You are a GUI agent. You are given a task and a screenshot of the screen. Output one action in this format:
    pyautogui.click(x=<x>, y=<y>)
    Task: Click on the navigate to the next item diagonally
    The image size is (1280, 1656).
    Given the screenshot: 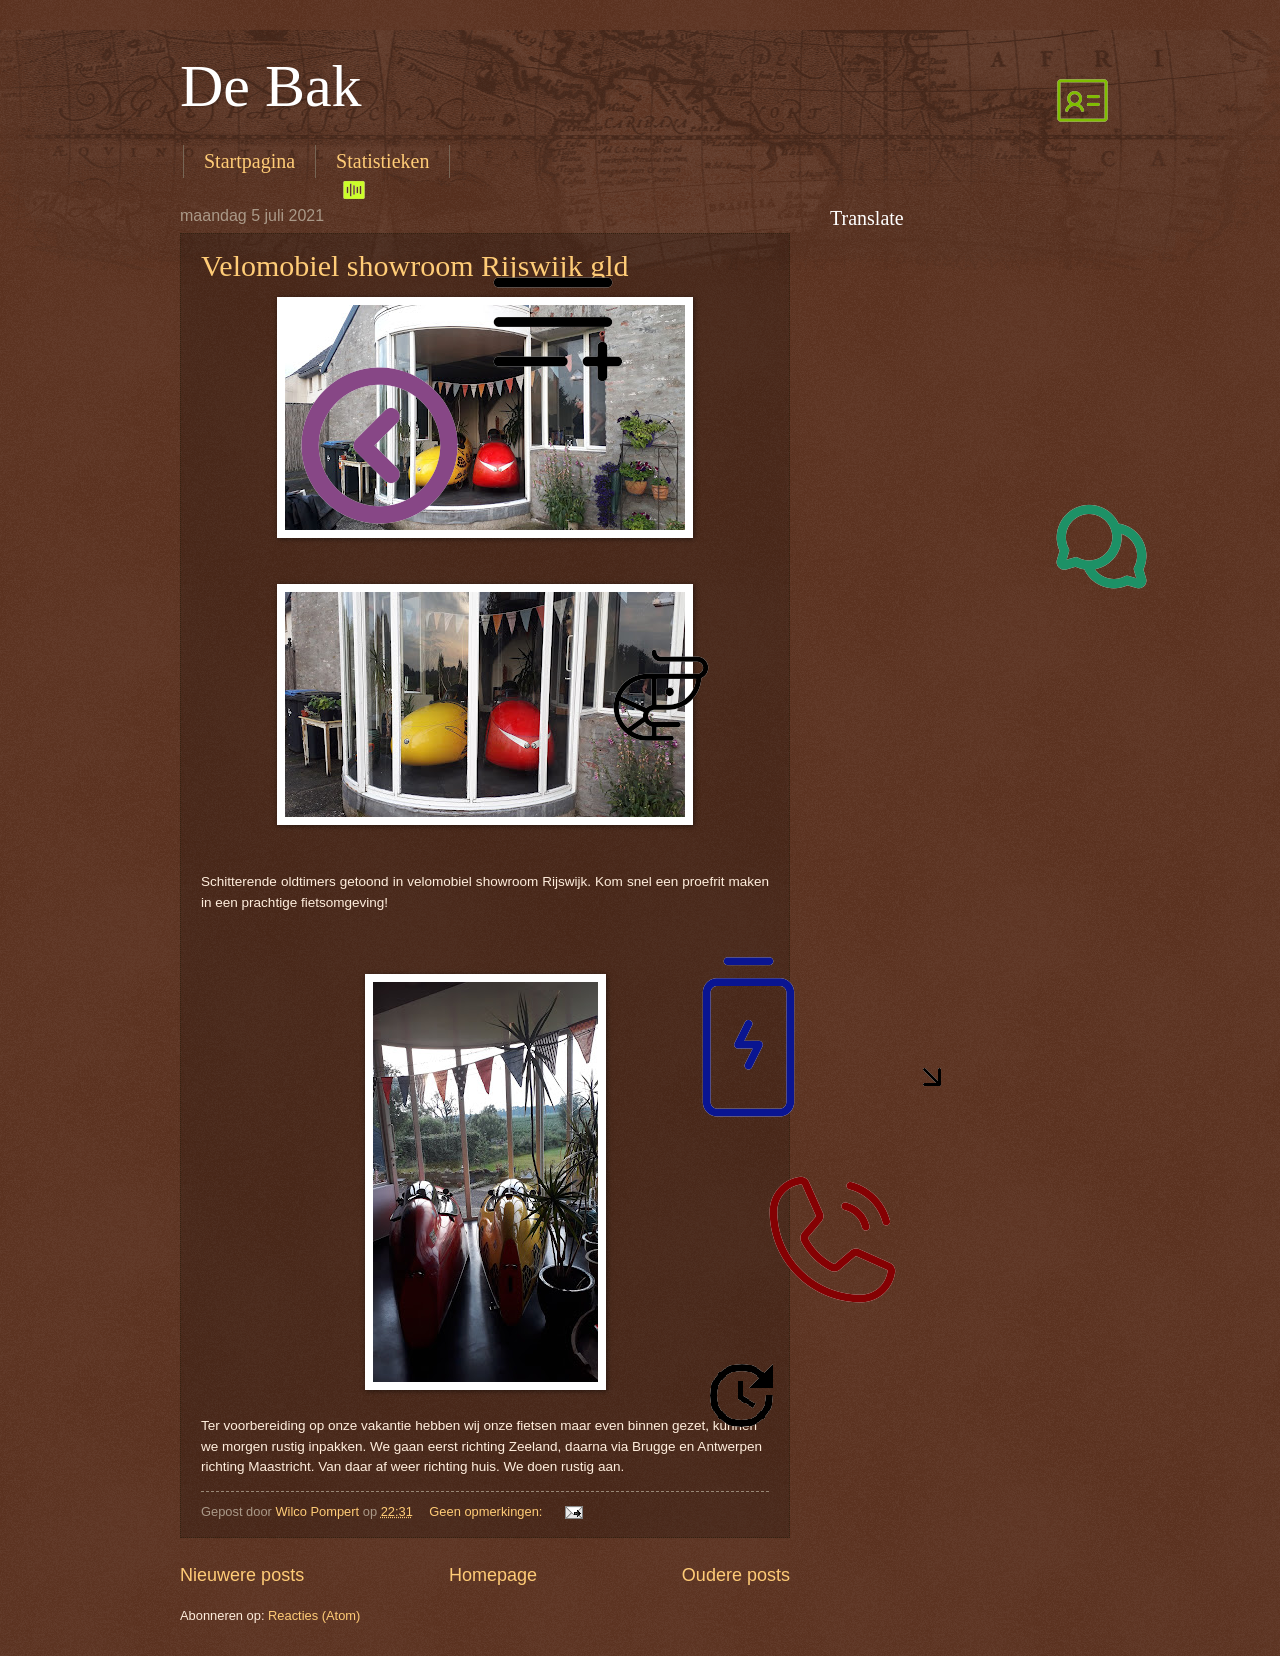 What is the action you would take?
    pyautogui.click(x=932, y=1077)
    